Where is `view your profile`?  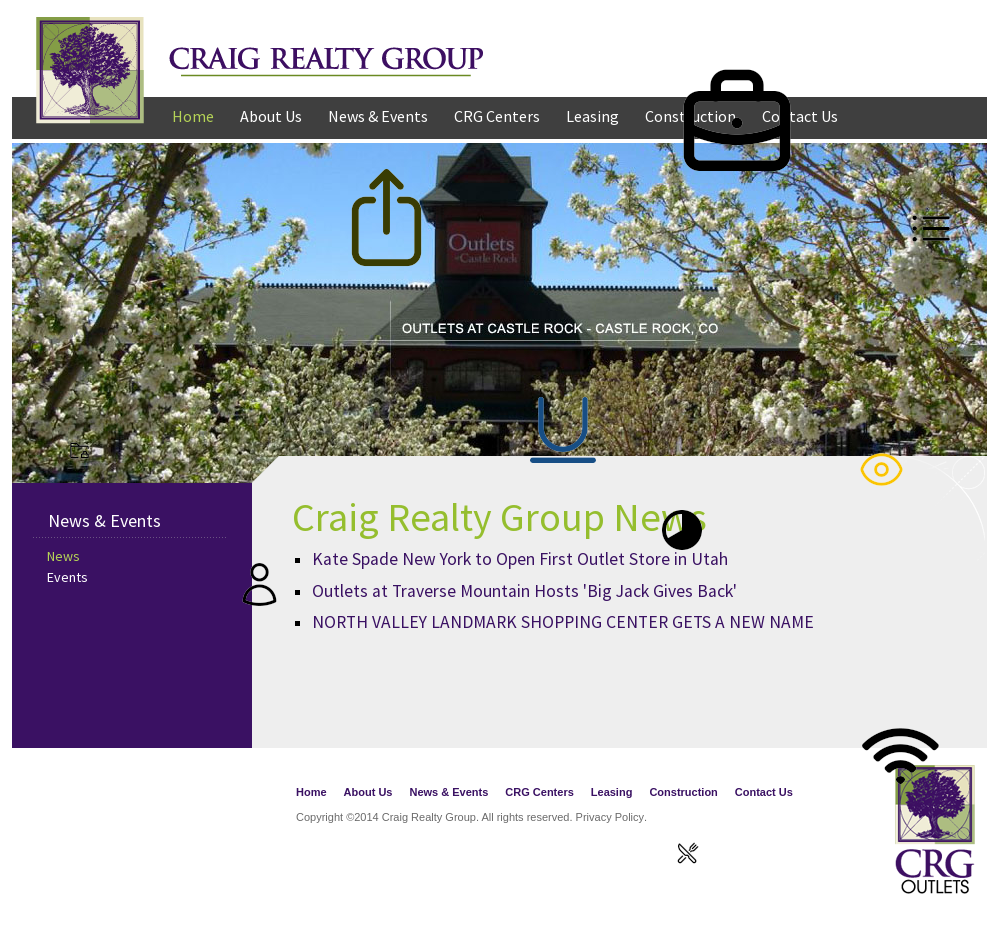 view your profile is located at coordinates (259, 584).